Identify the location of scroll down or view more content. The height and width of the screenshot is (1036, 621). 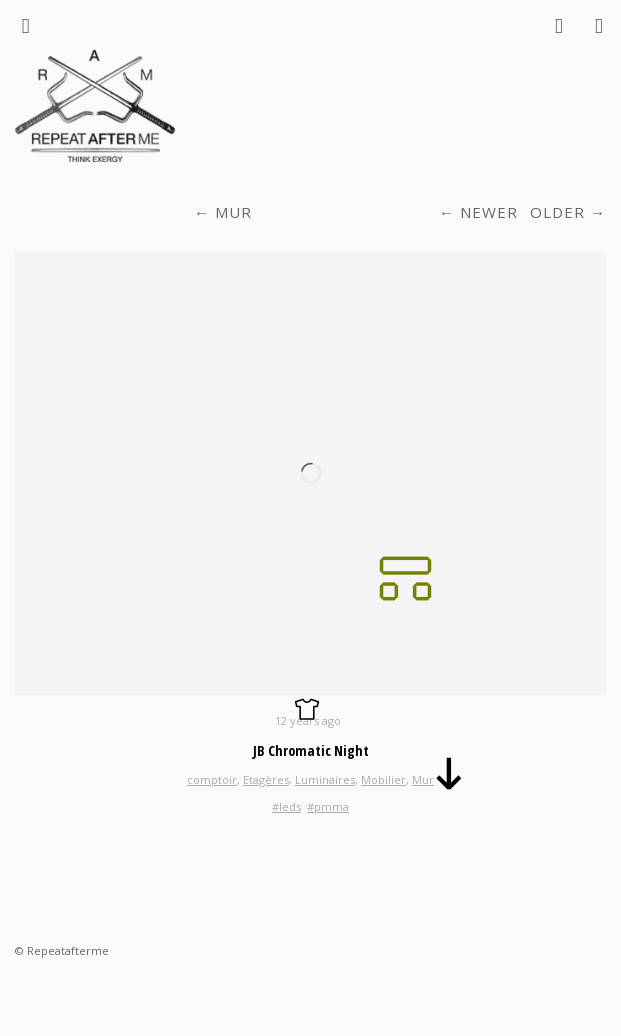
(449, 775).